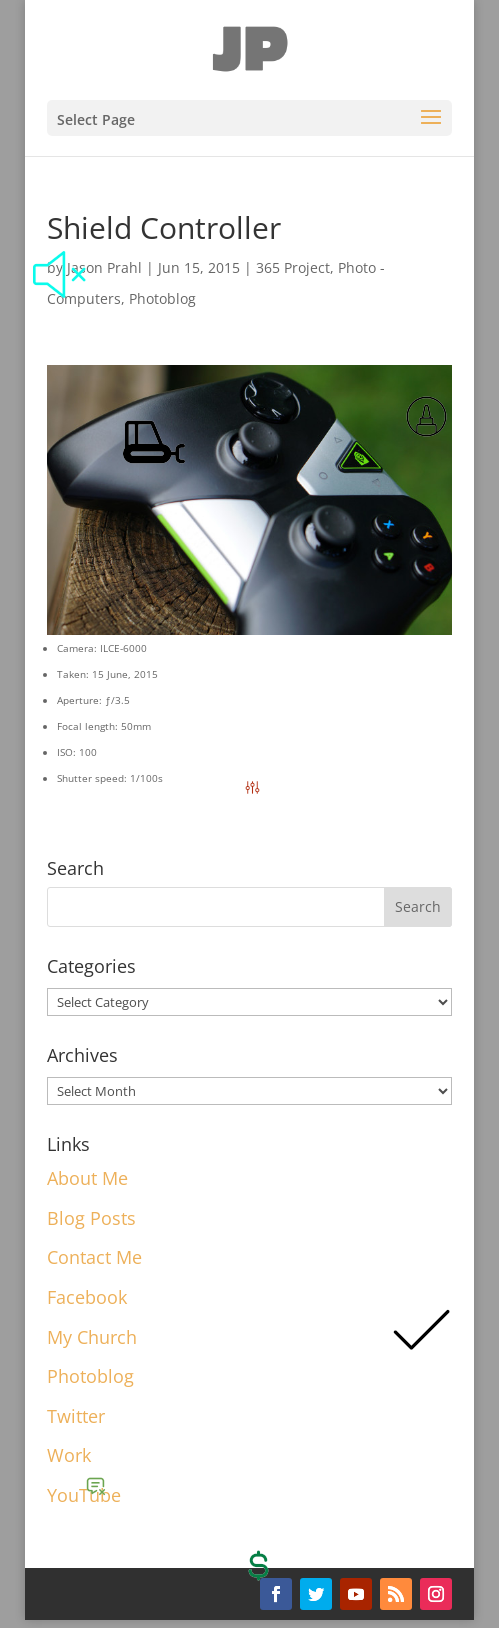  Describe the element at coordinates (95, 1485) in the screenshot. I see `delete a message or conversation` at that location.